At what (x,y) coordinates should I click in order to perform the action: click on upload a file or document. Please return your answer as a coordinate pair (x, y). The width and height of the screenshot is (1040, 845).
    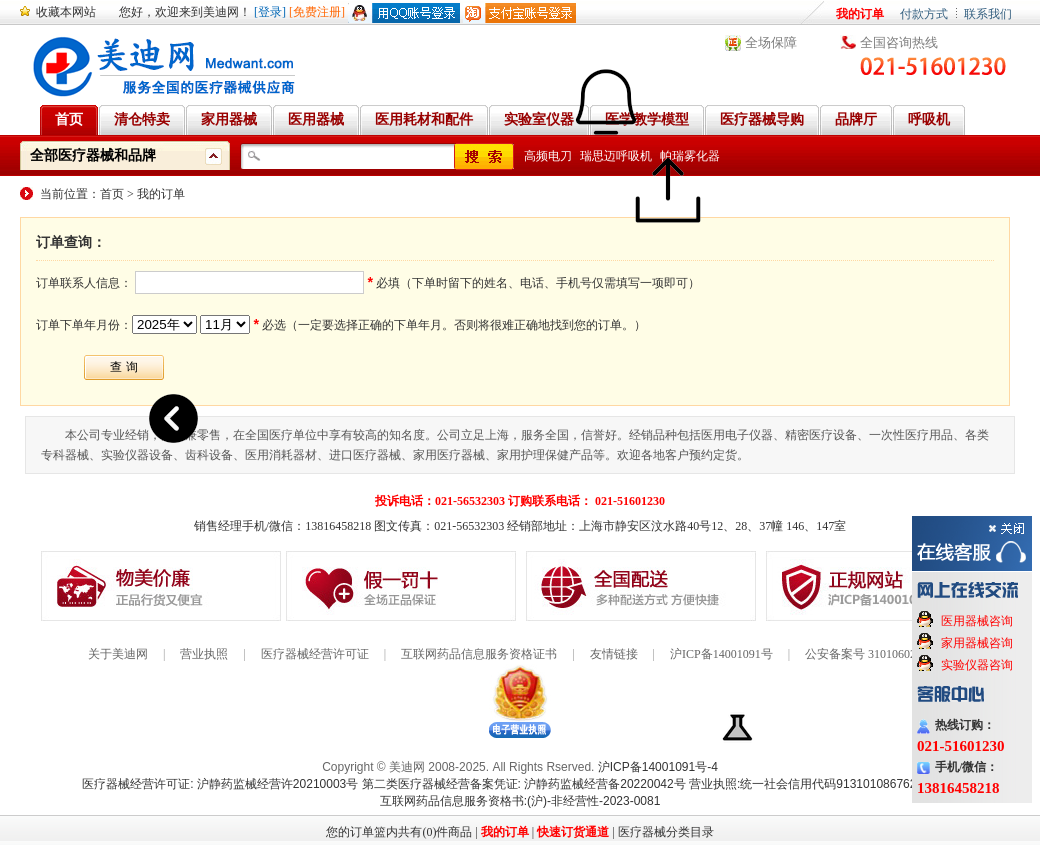
    Looking at the image, I should click on (668, 193).